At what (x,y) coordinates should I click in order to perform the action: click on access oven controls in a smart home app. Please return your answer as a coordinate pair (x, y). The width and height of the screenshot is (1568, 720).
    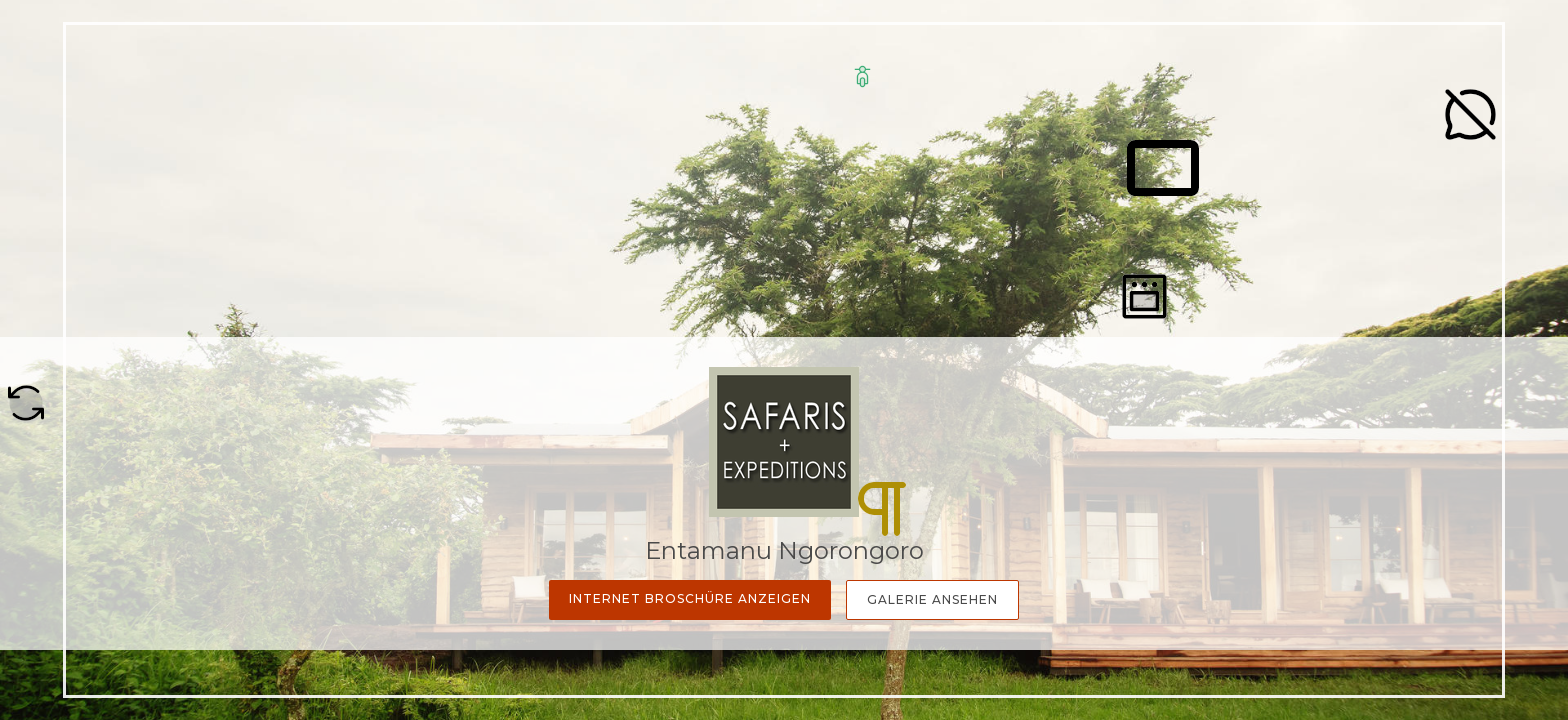
    Looking at the image, I should click on (1144, 296).